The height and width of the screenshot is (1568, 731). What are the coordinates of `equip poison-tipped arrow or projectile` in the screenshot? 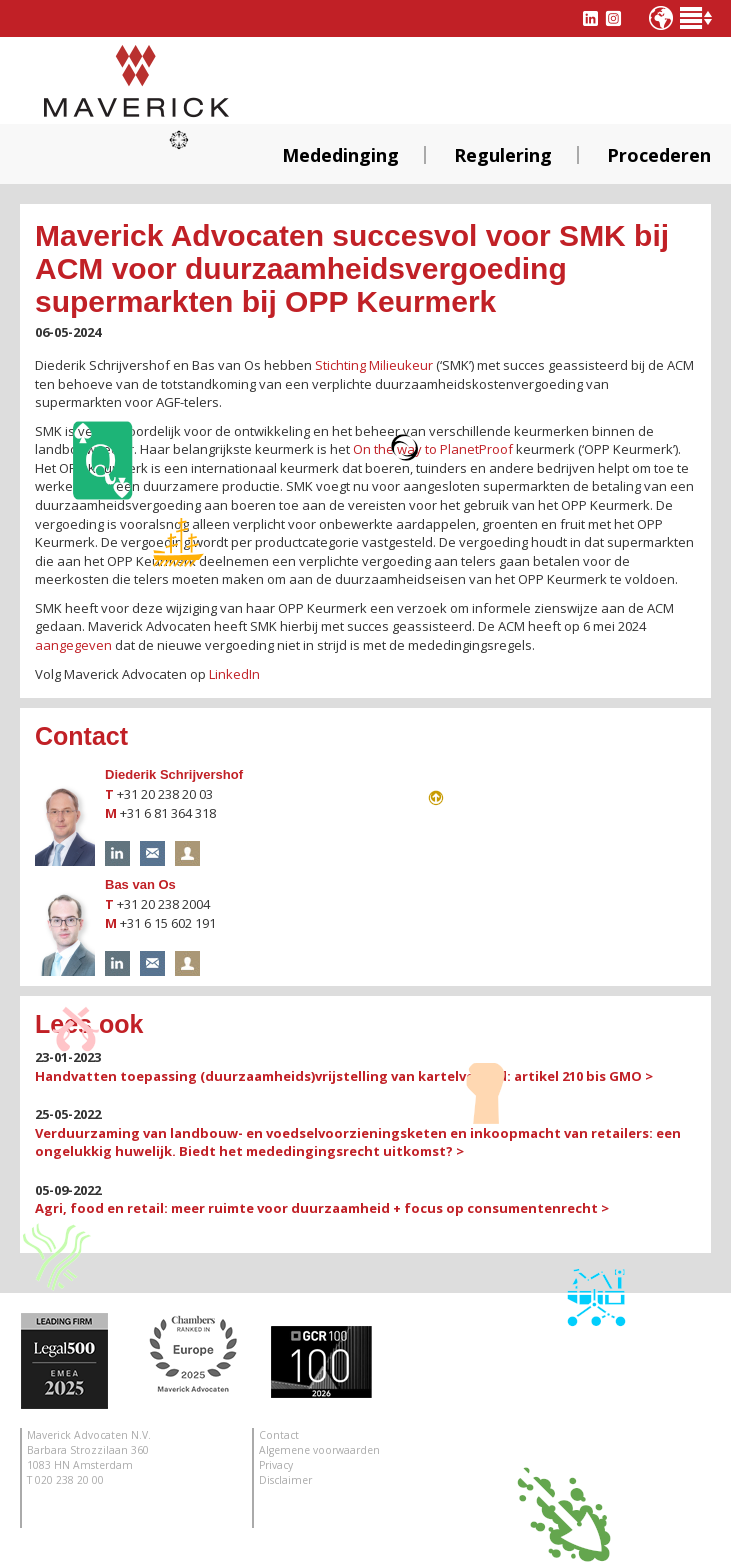 It's located at (563, 1514).